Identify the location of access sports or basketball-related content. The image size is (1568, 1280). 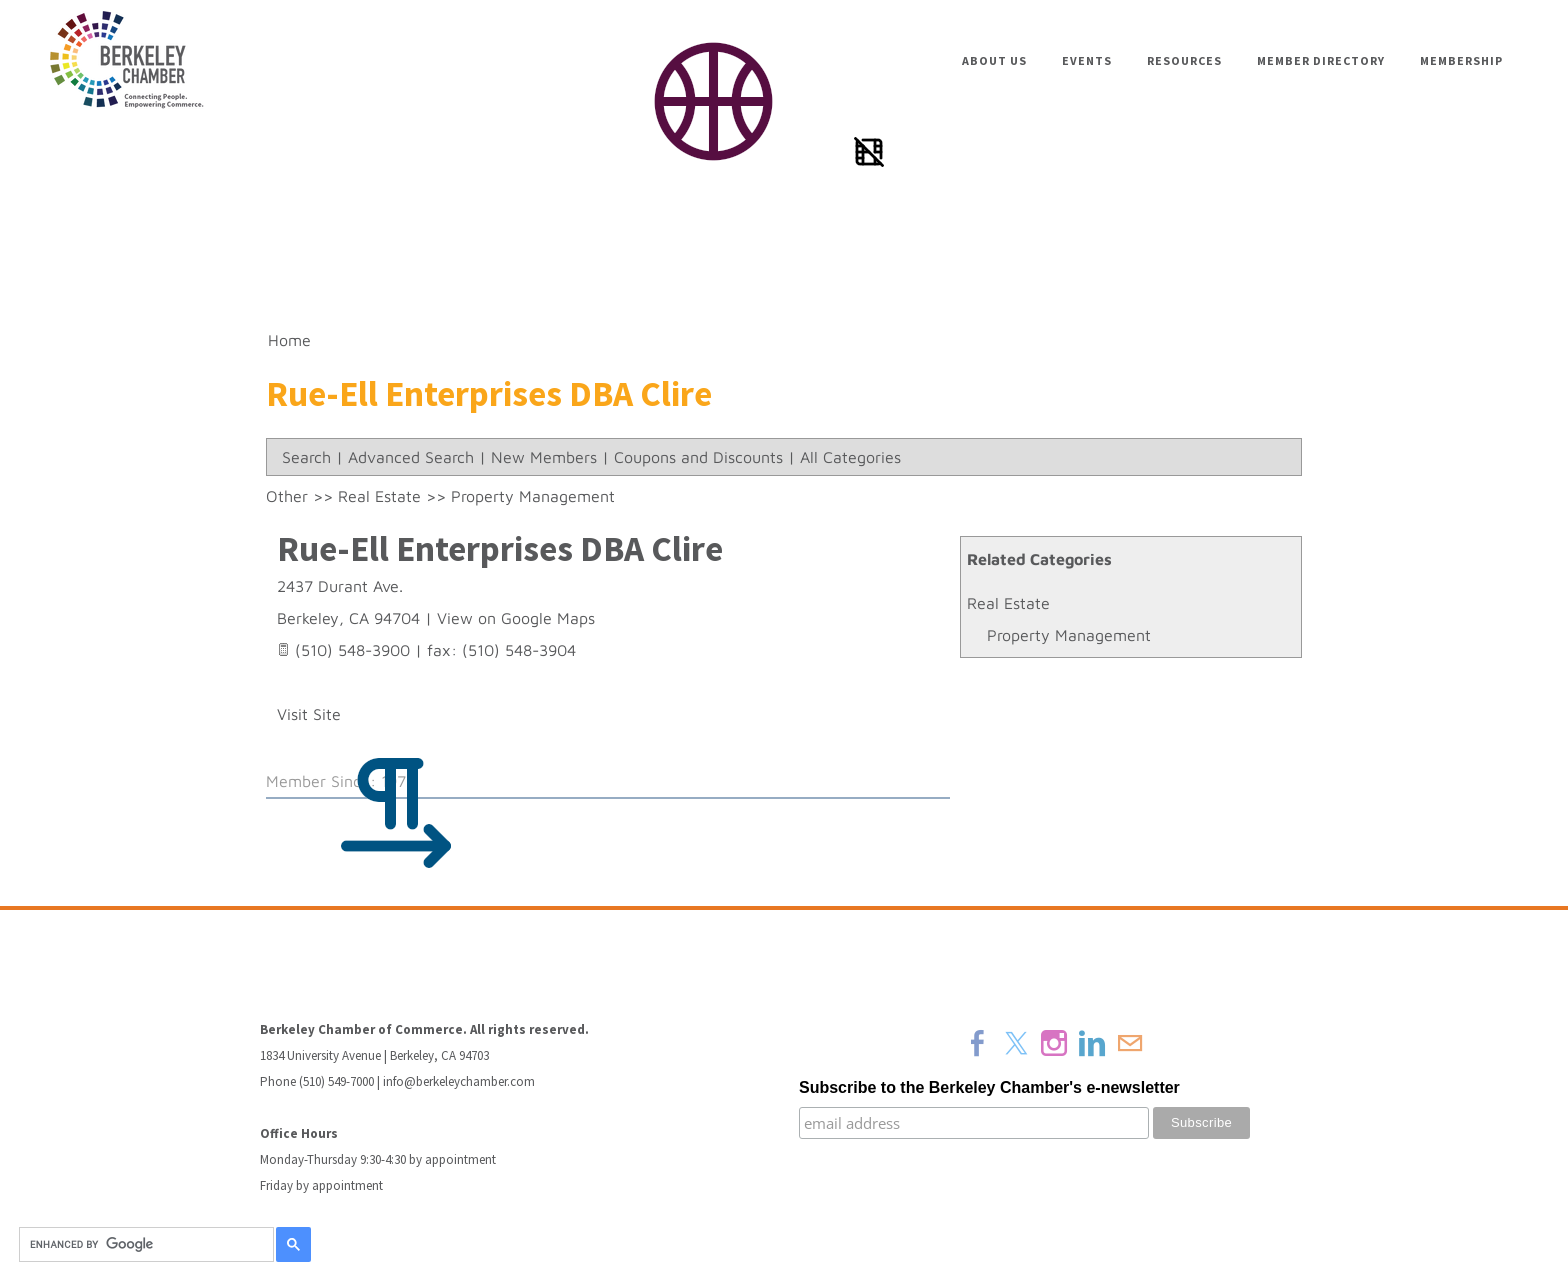
(713, 101).